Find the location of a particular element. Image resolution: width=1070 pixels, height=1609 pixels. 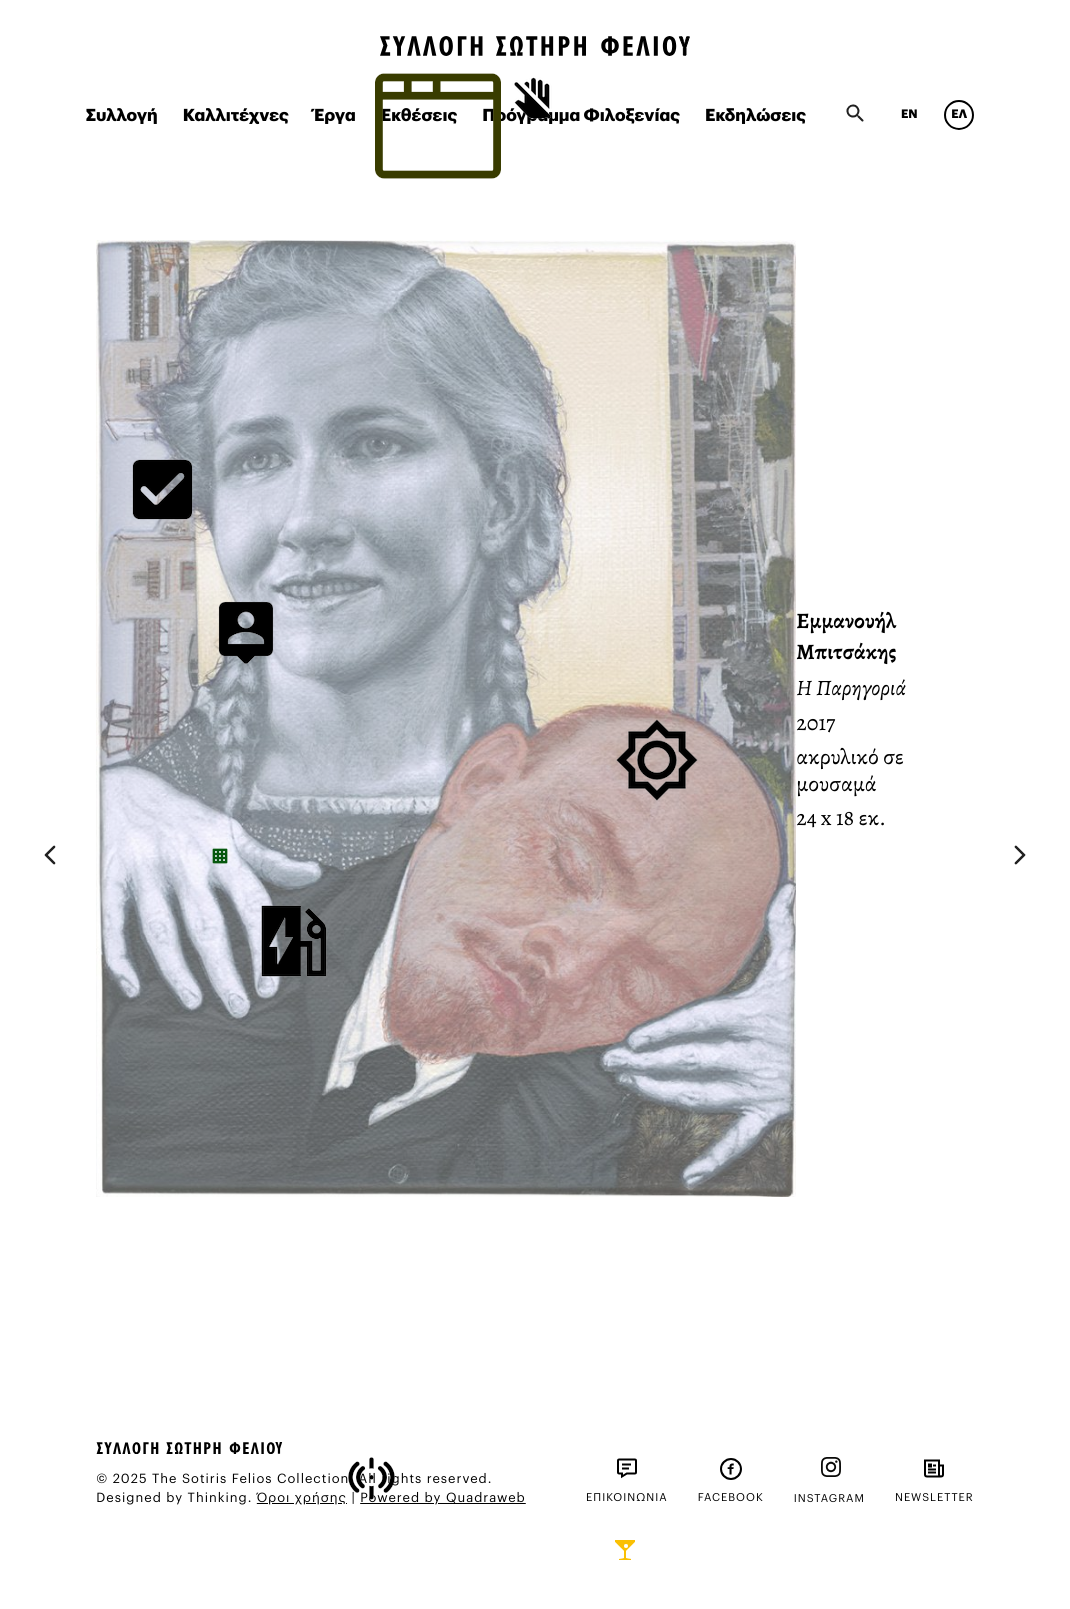

view a person's location on the map is located at coordinates (246, 632).